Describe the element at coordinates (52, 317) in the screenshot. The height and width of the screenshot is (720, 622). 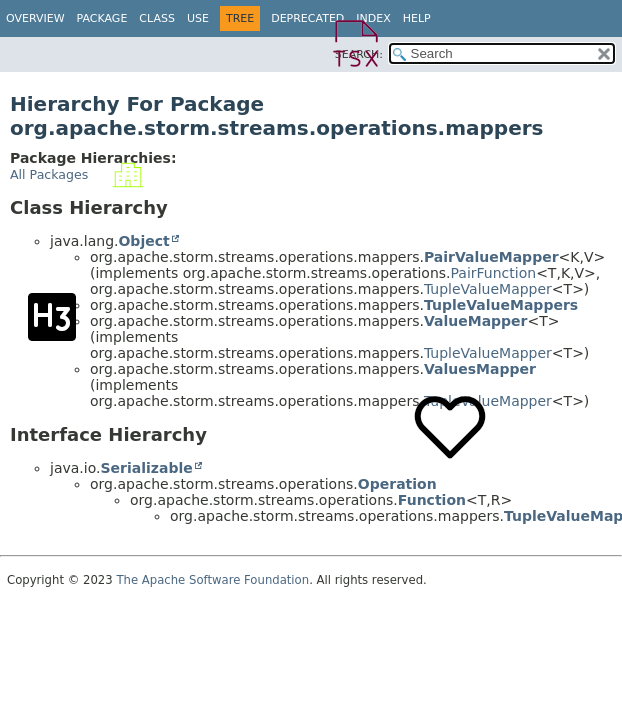
I see `format text as heading level 3` at that location.